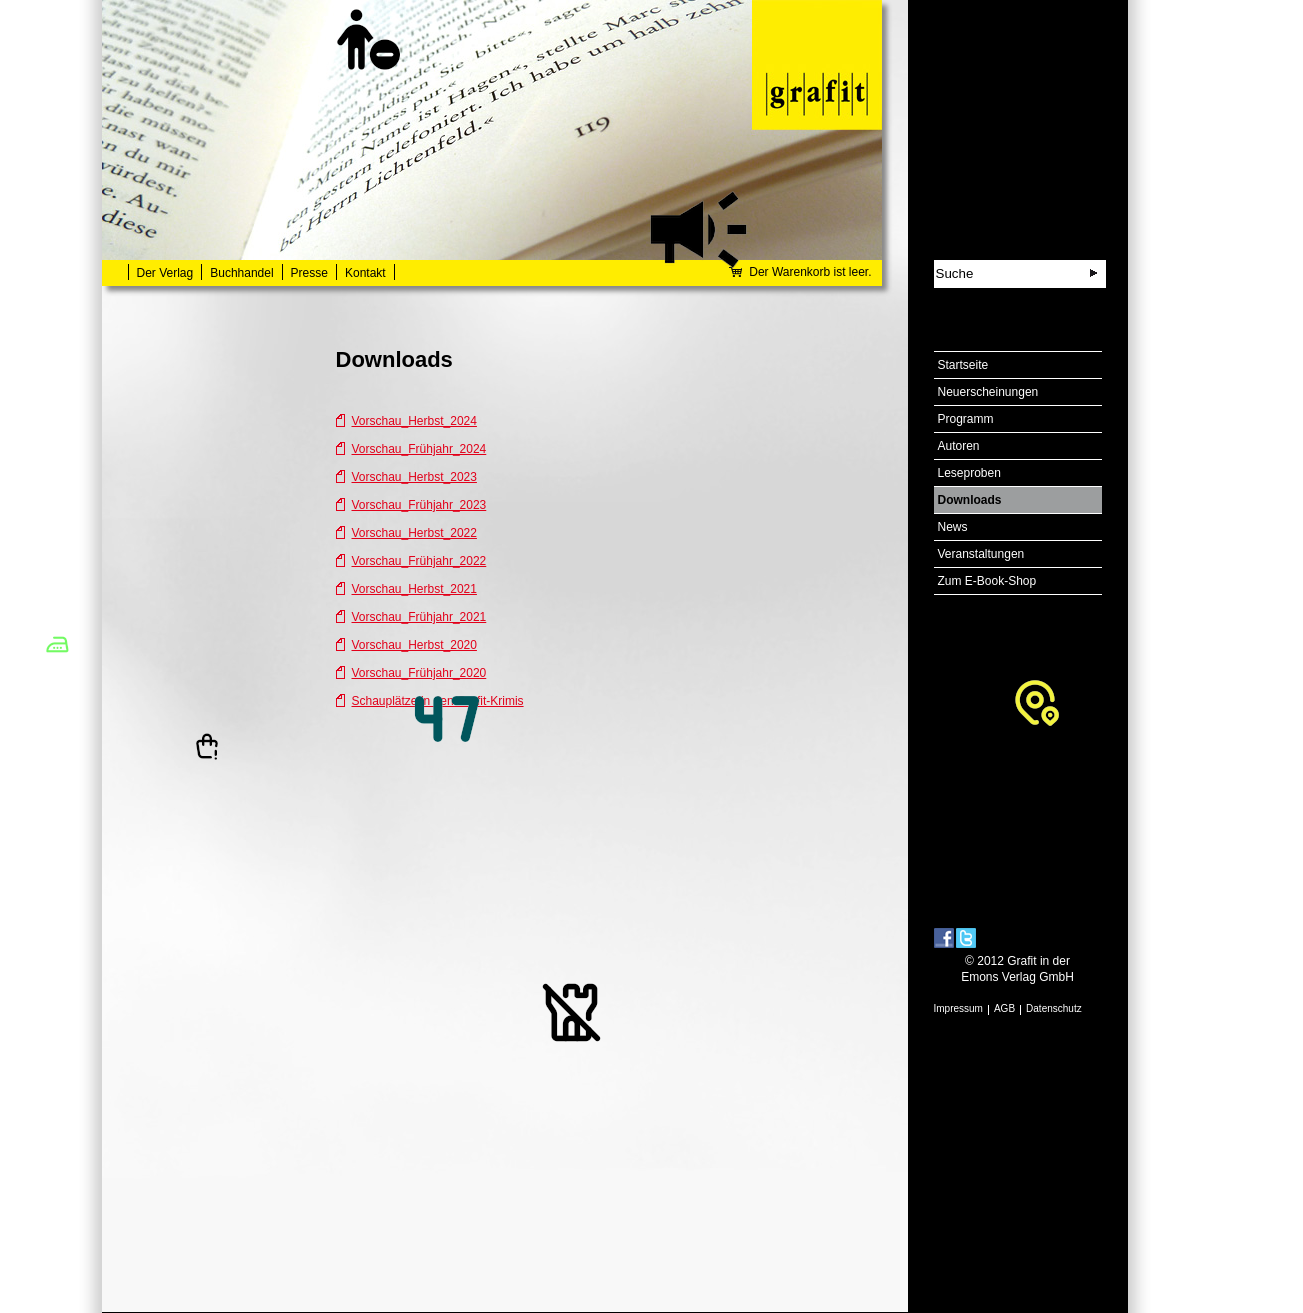 The image size is (1303, 1313). I want to click on add a new location pin, so click(1035, 702).